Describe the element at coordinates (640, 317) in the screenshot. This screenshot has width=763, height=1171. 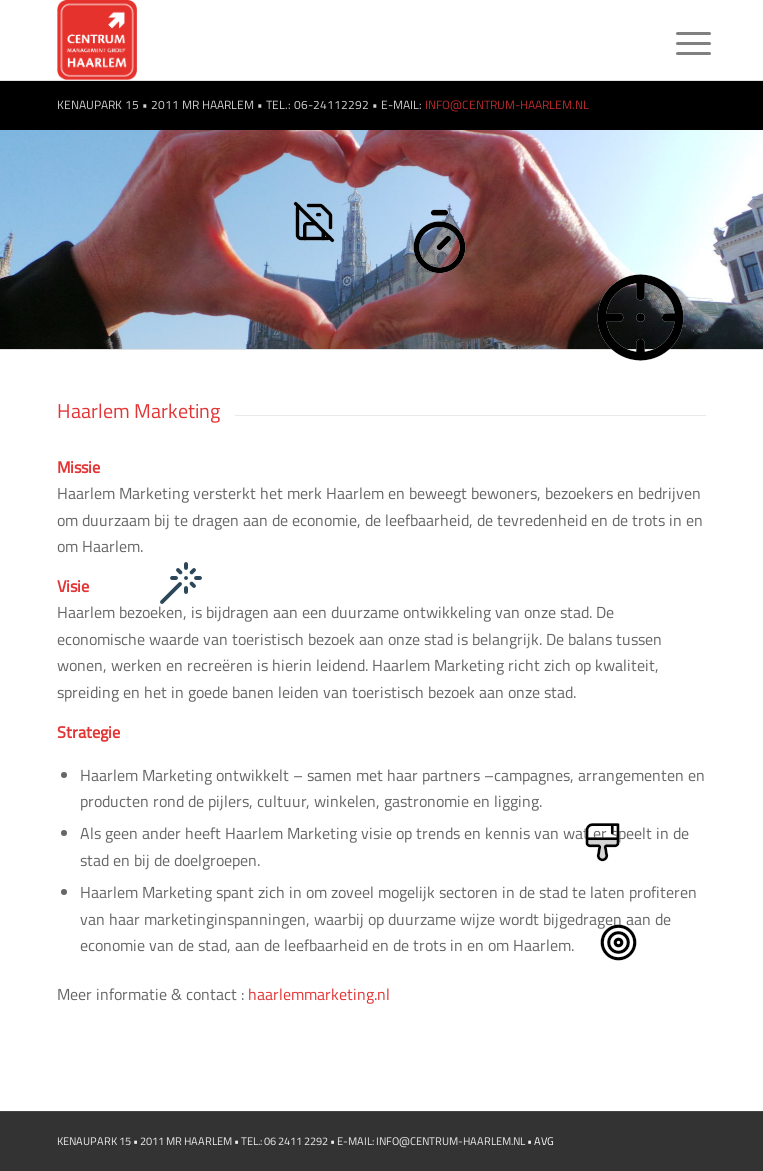
I see `focus or center the camera viewfinder` at that location.